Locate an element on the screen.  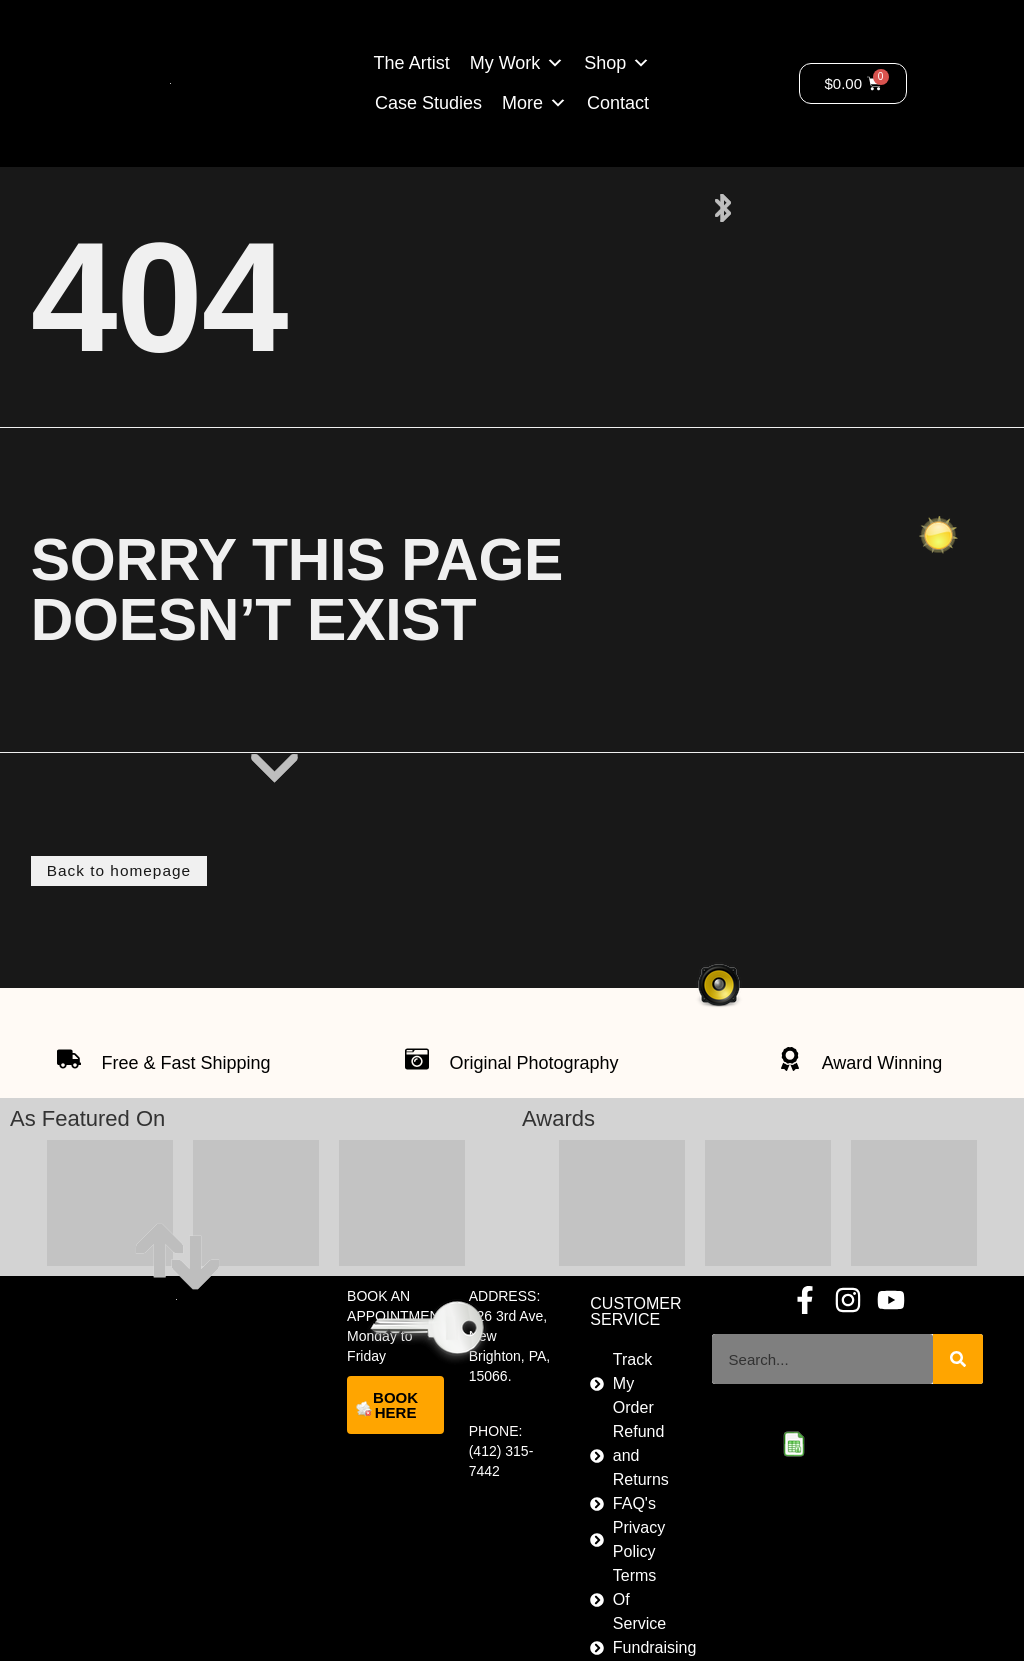
mark email as not junk is located at coordinates (364, 1409).